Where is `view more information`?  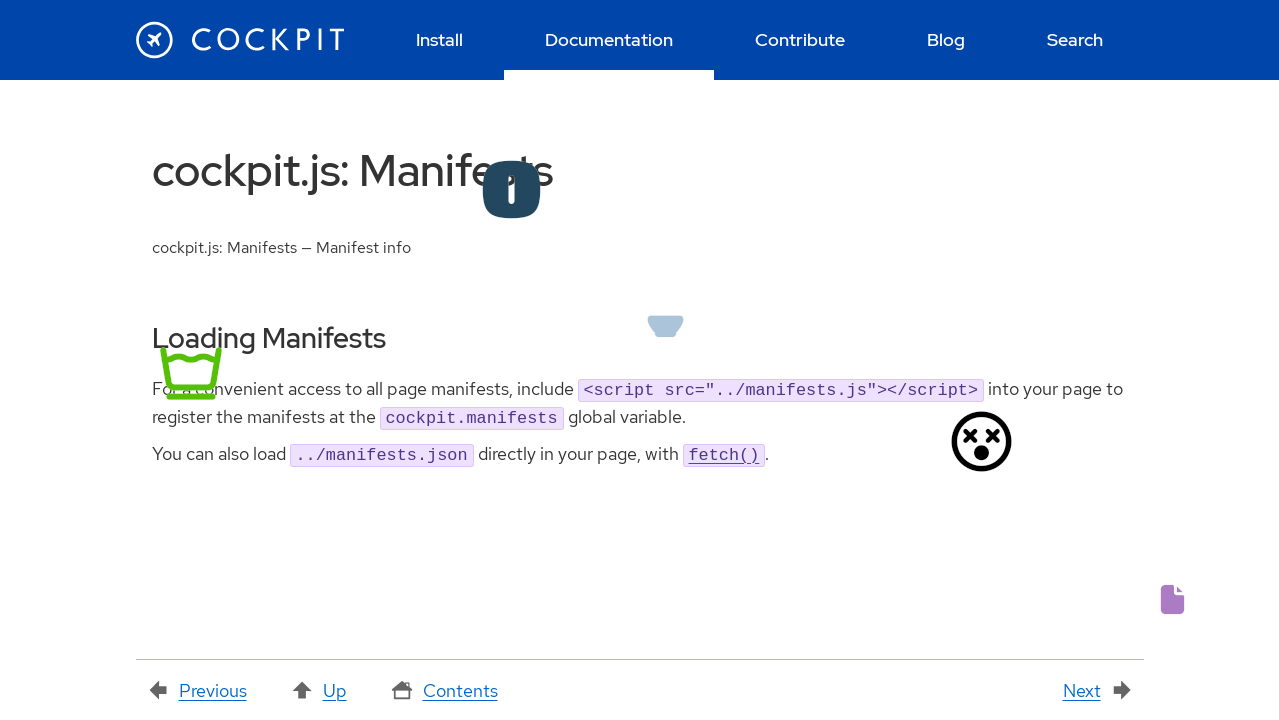
view more information is located at coordinates (511, 189).